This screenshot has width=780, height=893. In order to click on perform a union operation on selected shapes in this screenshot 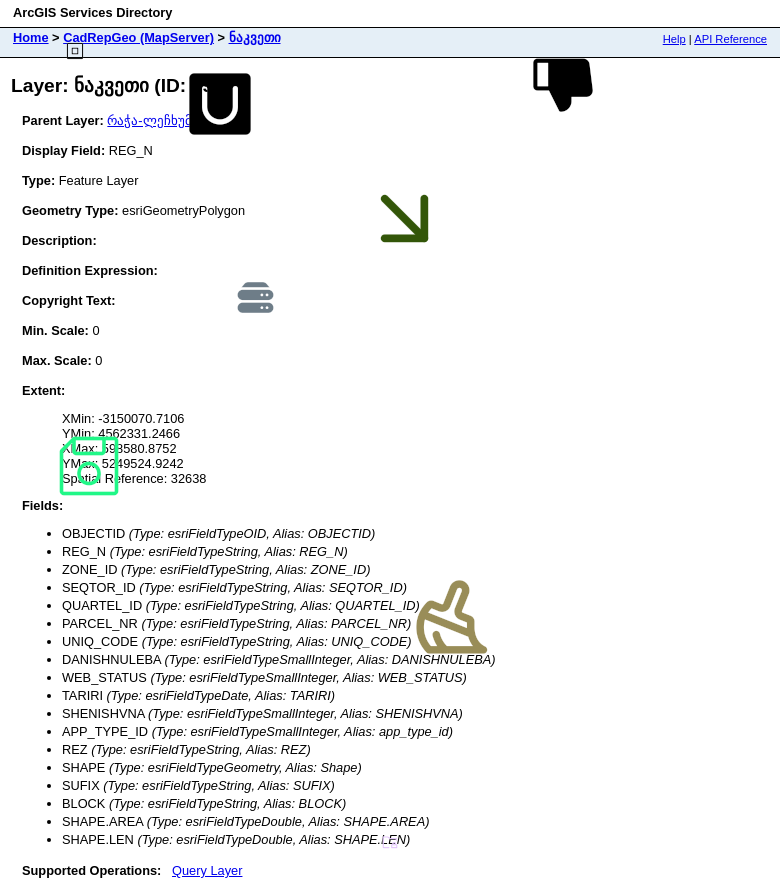, I will do `click(220, 104)`.